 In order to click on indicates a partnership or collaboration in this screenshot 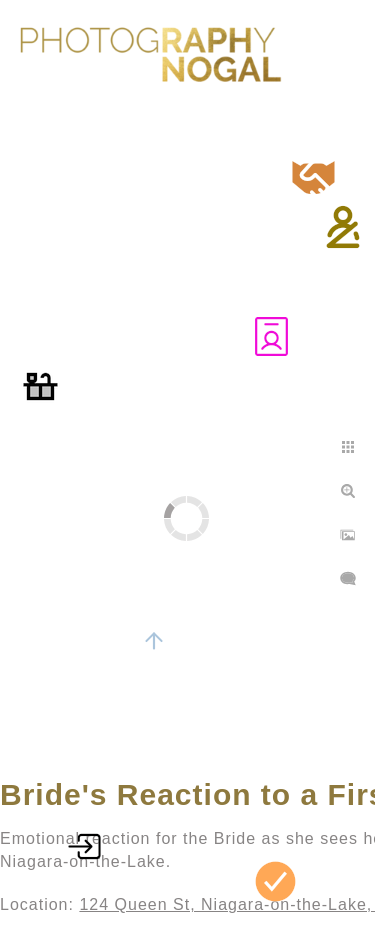, I will do `click(313, 177)`.